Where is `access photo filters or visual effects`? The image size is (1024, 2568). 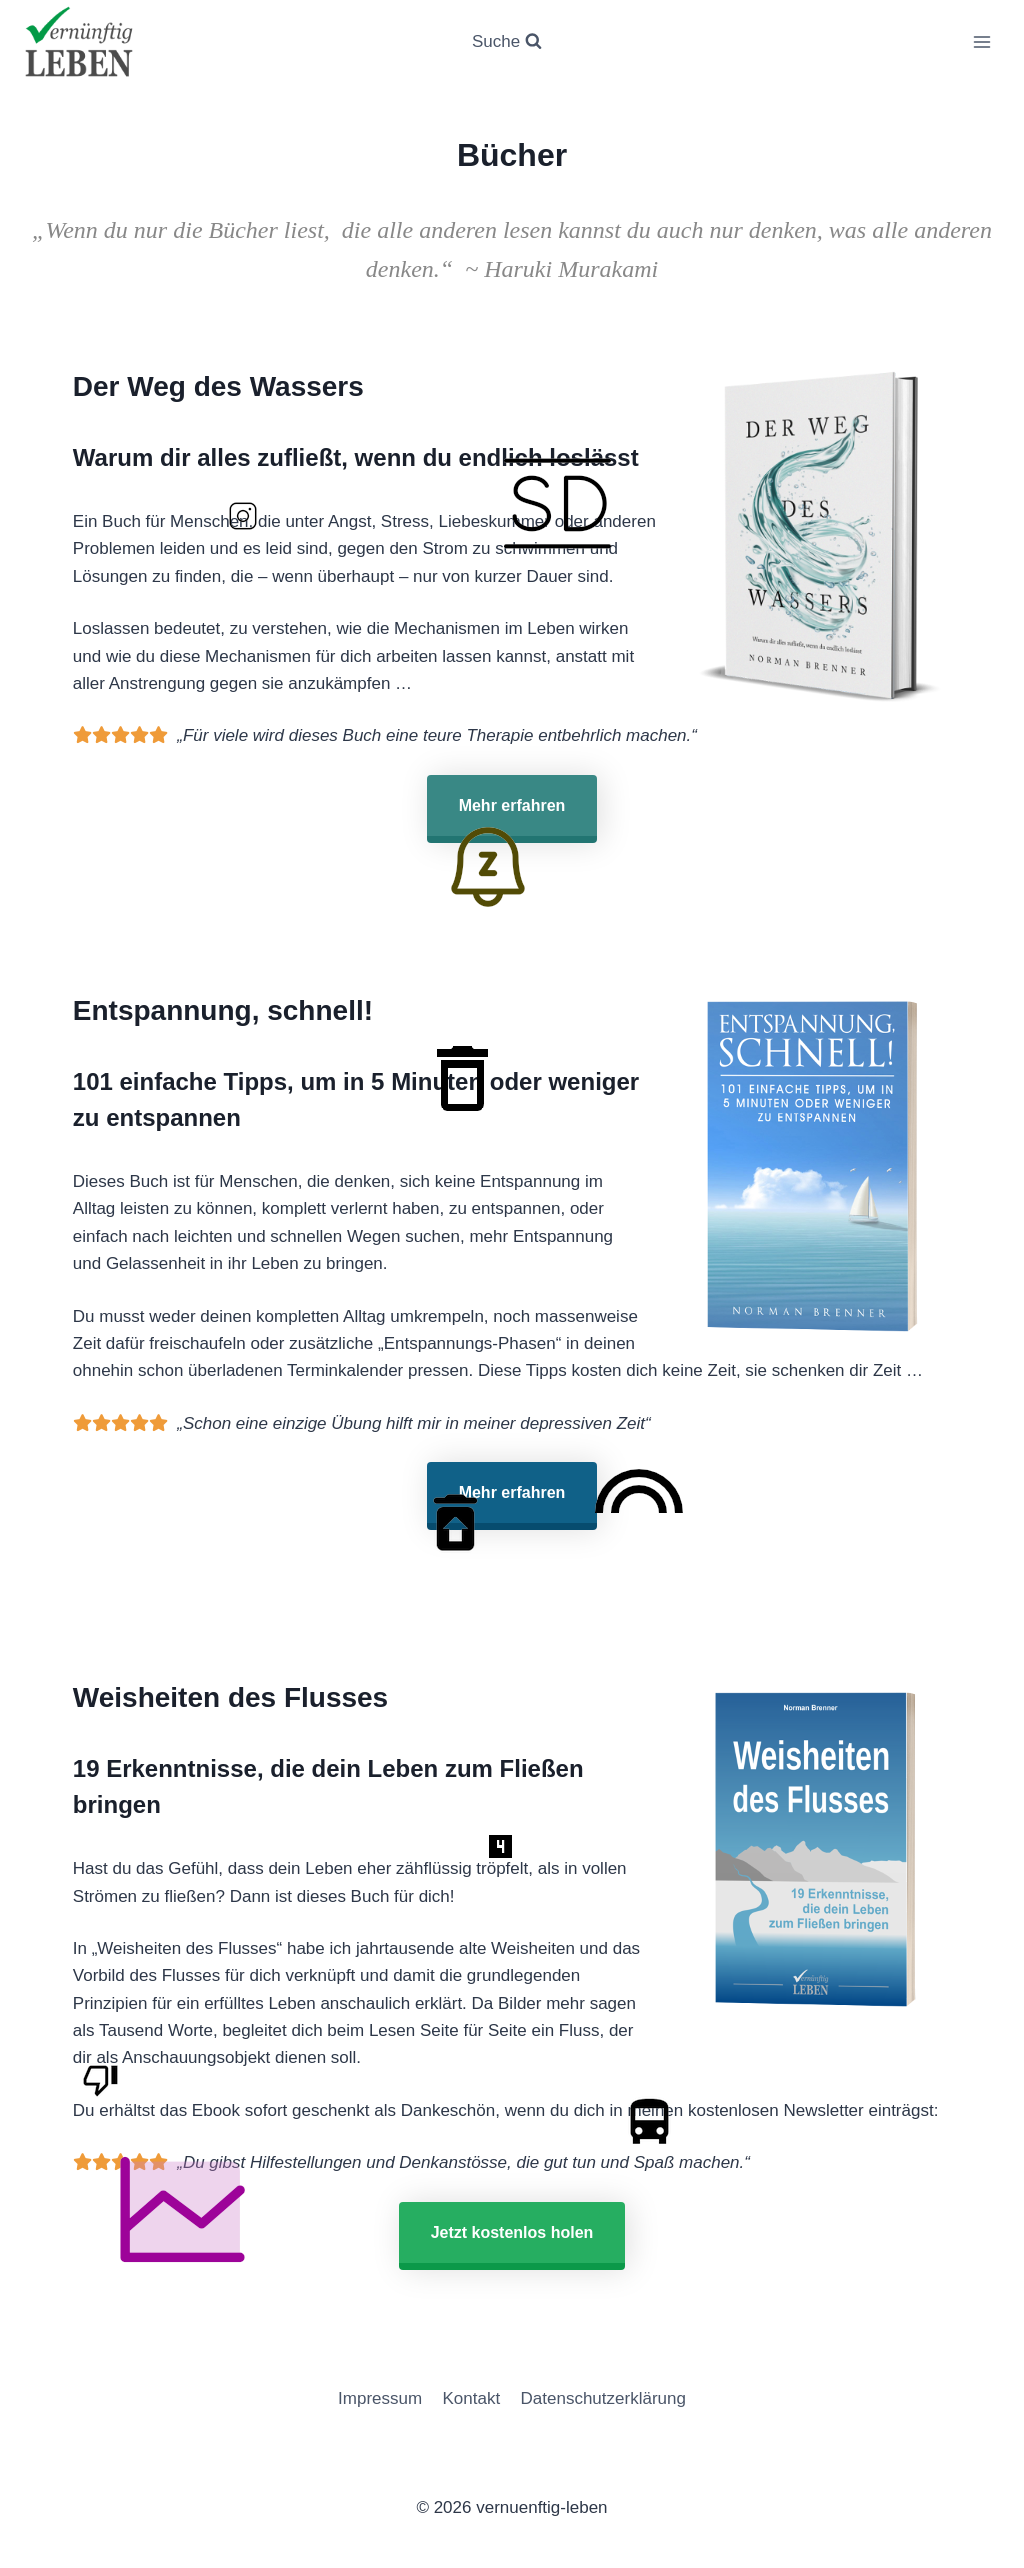
access photo filters or visual effects is located at coordinates (639, 1493).